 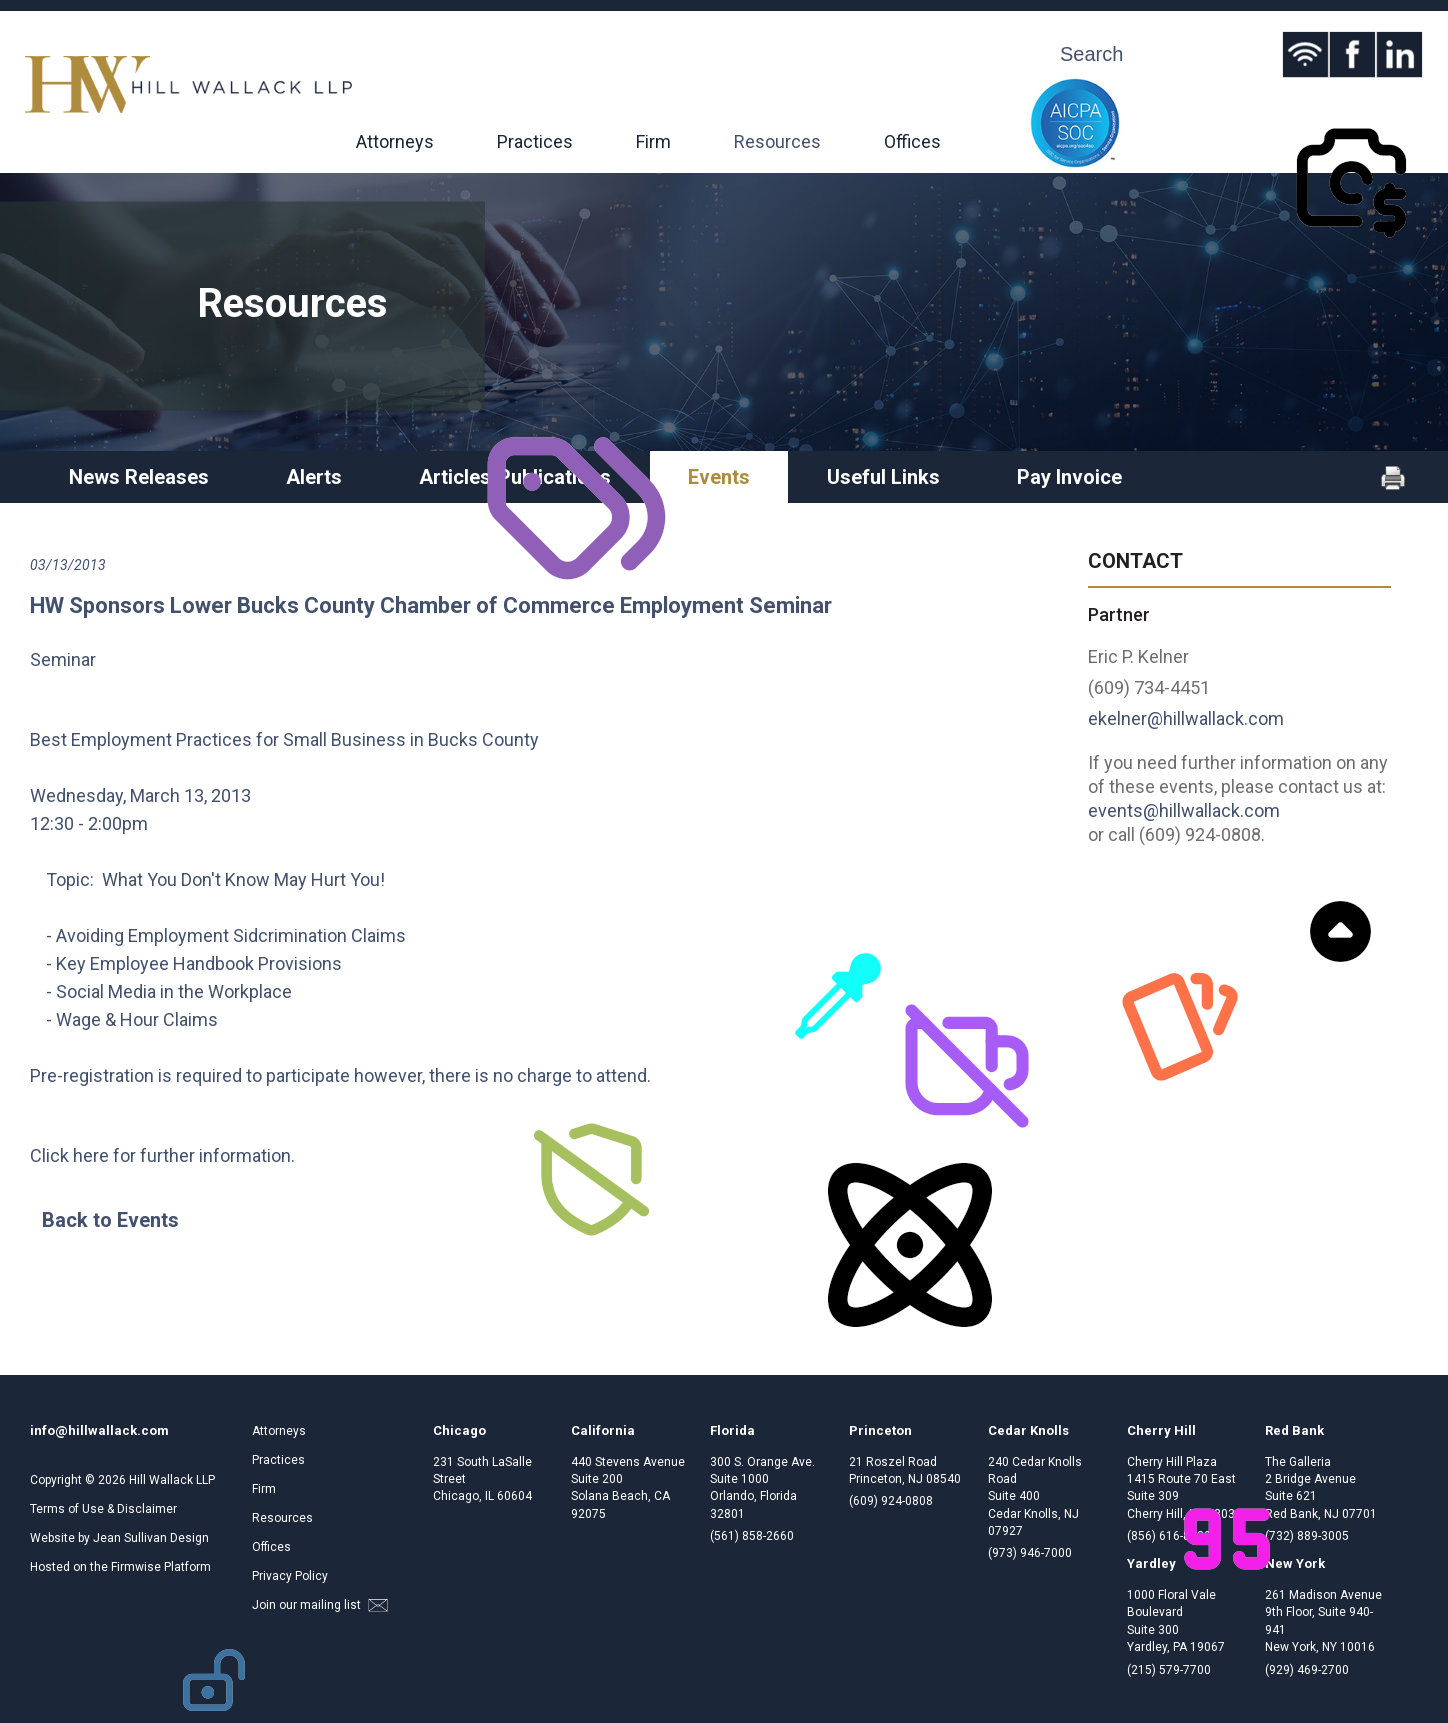 What do you see at coordinates (967, 1066) in the screenshot?
I see `no beverages allowed` at bounding box center [967, 1066].